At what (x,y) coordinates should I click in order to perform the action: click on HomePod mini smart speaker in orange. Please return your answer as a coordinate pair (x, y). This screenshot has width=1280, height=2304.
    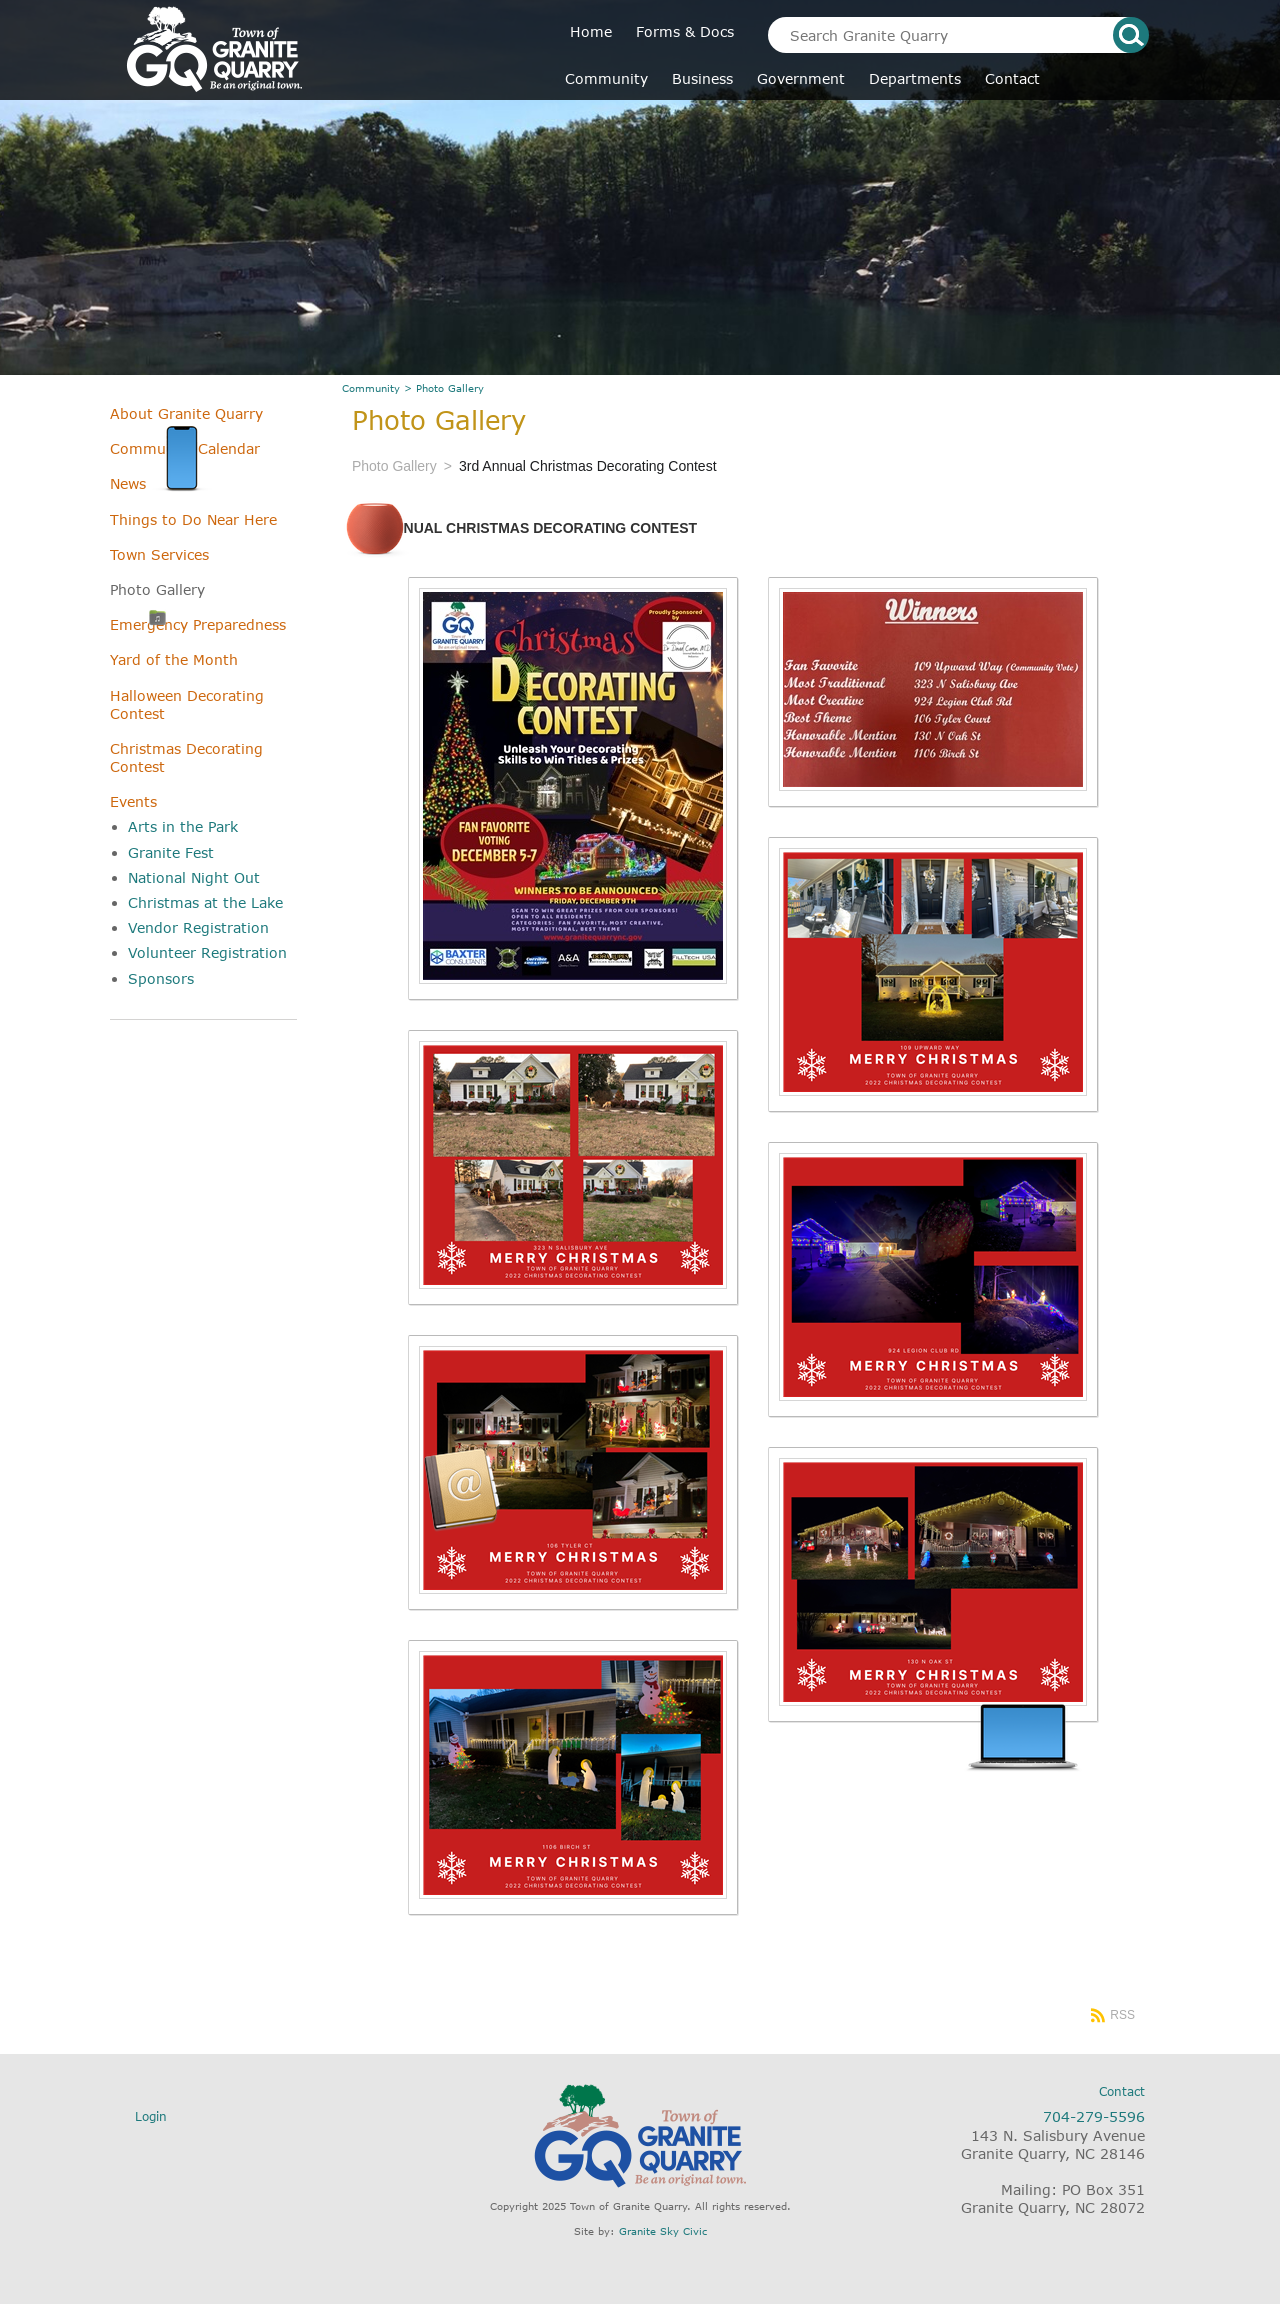
    Looking at the image, I should click on (375, 534).